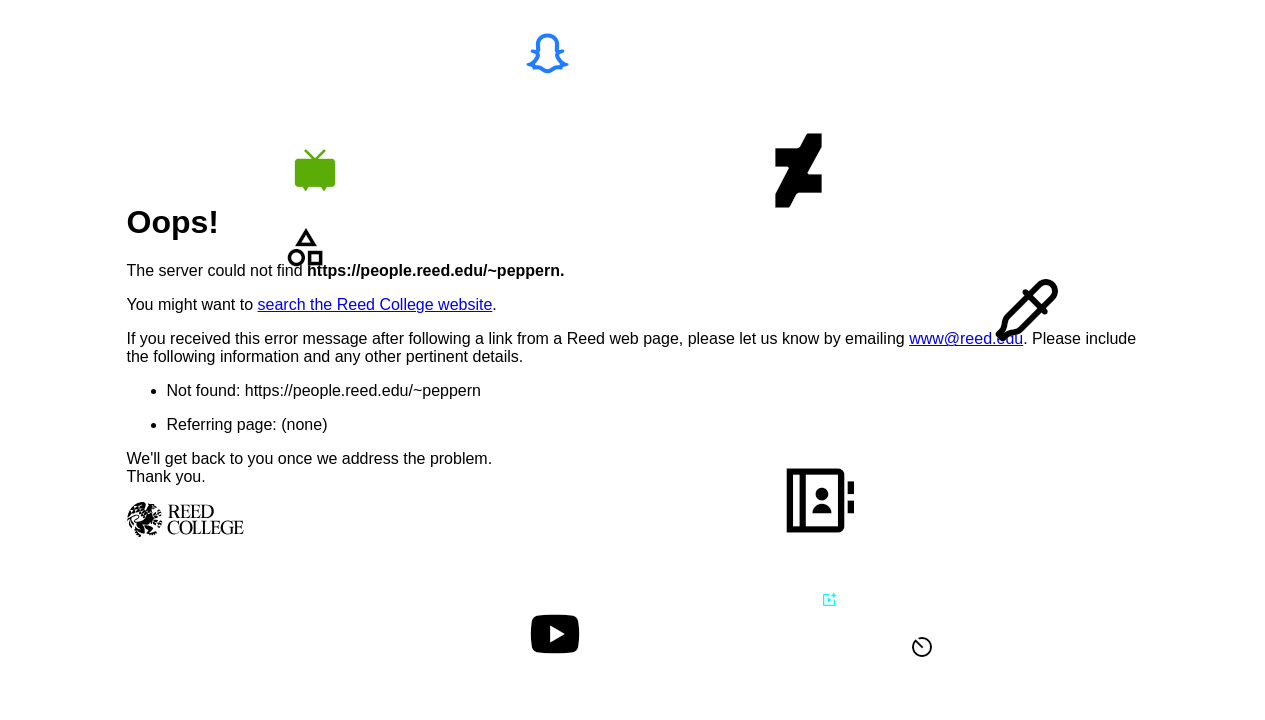 Image resolution: width=1265 pixels, height=720 pixels. What do you see at coordinates (922, 647) in the screenshot?
I see `scan a QR code or barcode` at bounding box center [922, 647].